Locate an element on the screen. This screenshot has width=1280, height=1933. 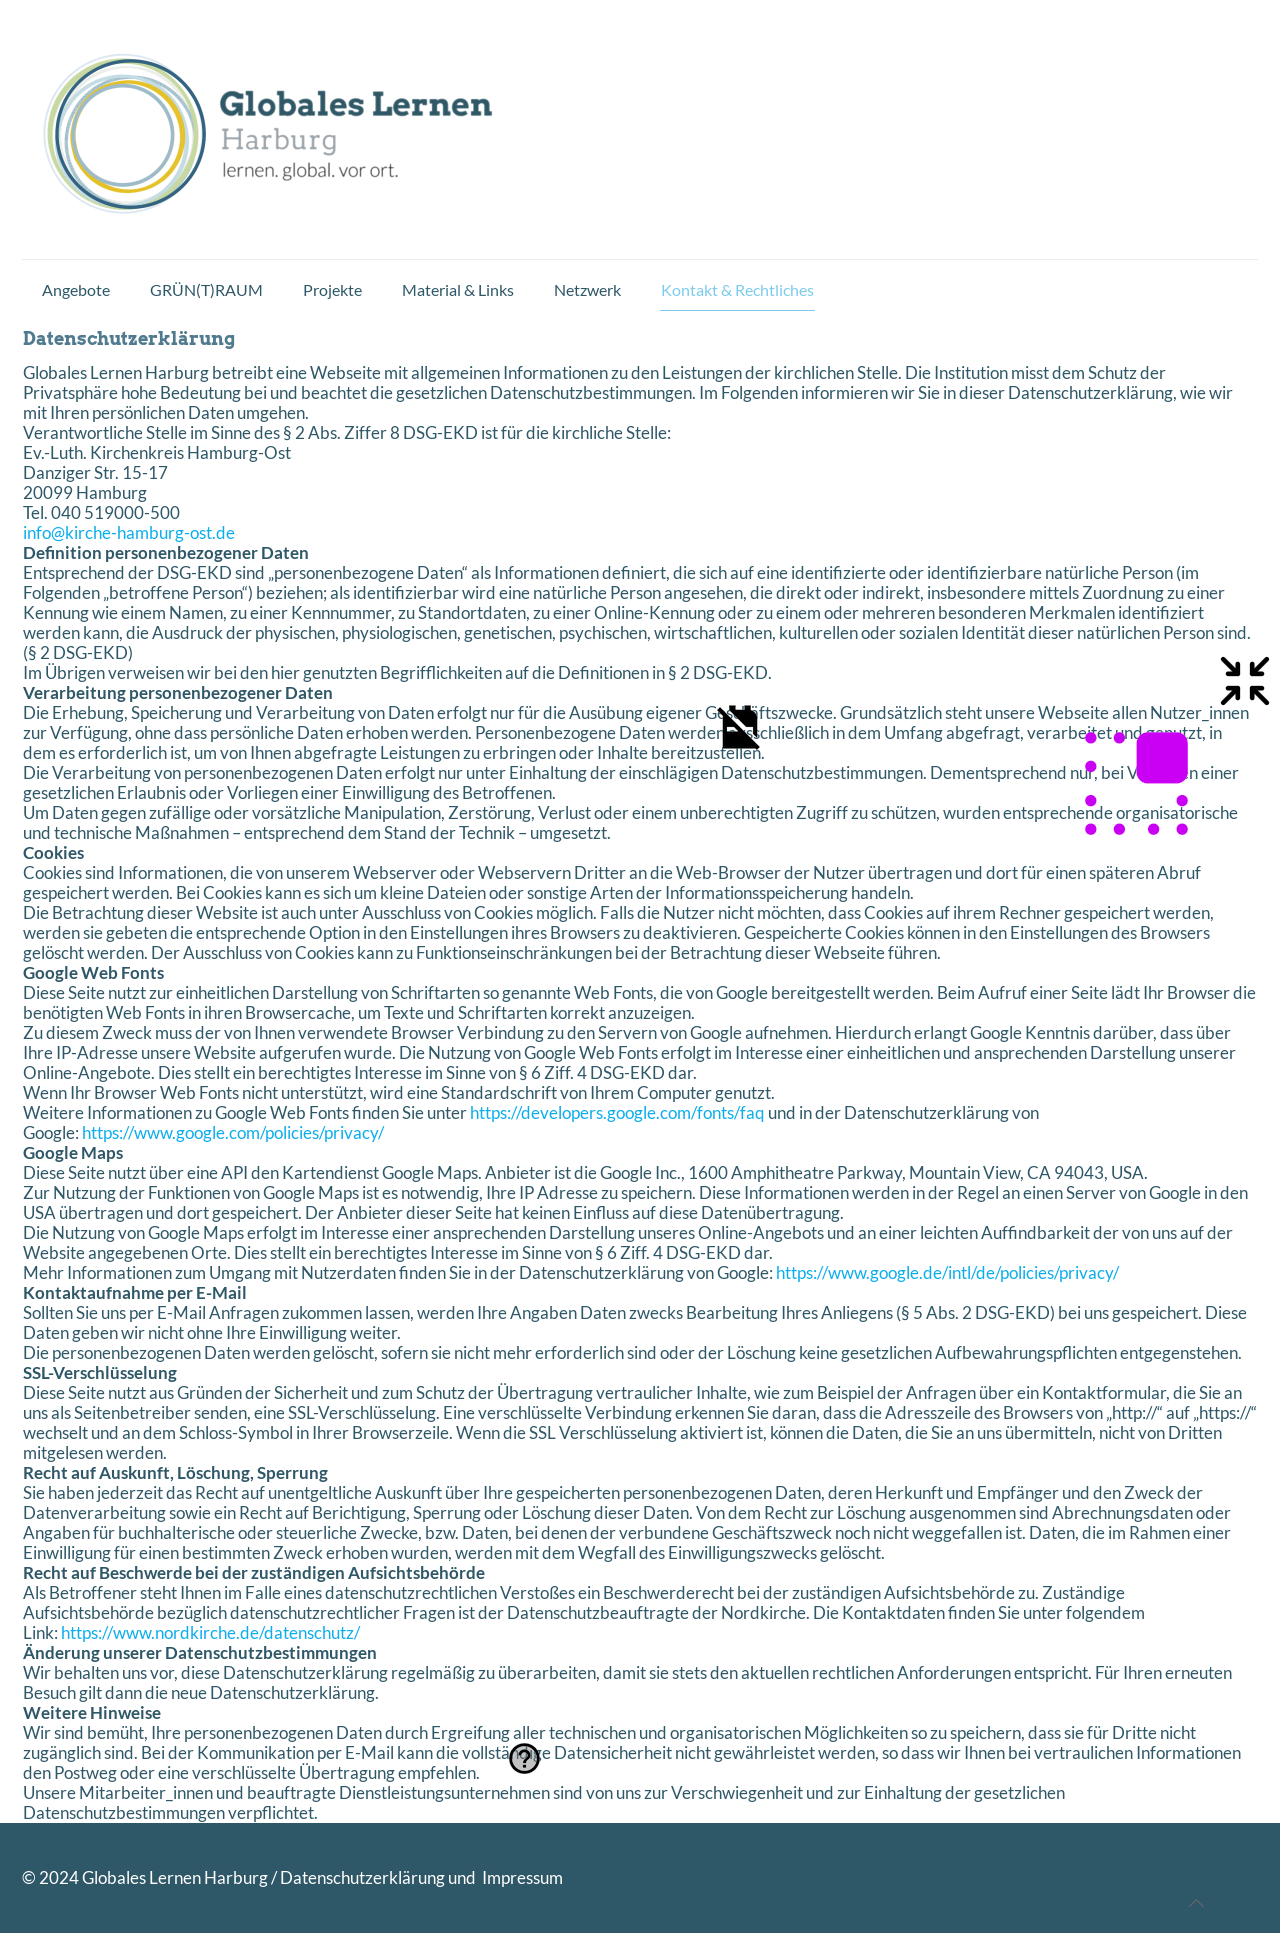
align element to top-right corner is located at coordinates (1136, 783).